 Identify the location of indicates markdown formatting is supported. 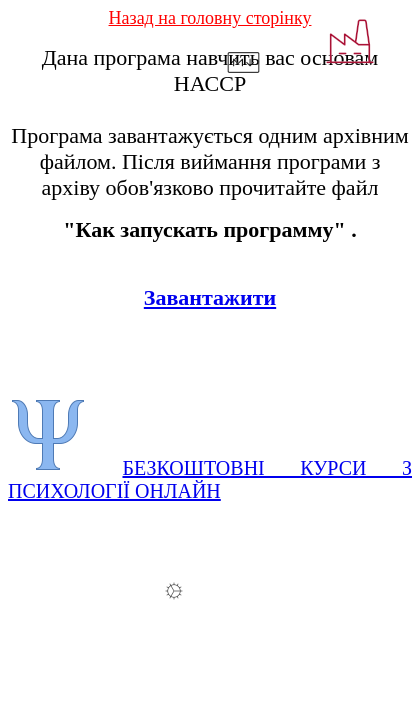
(243, 62).